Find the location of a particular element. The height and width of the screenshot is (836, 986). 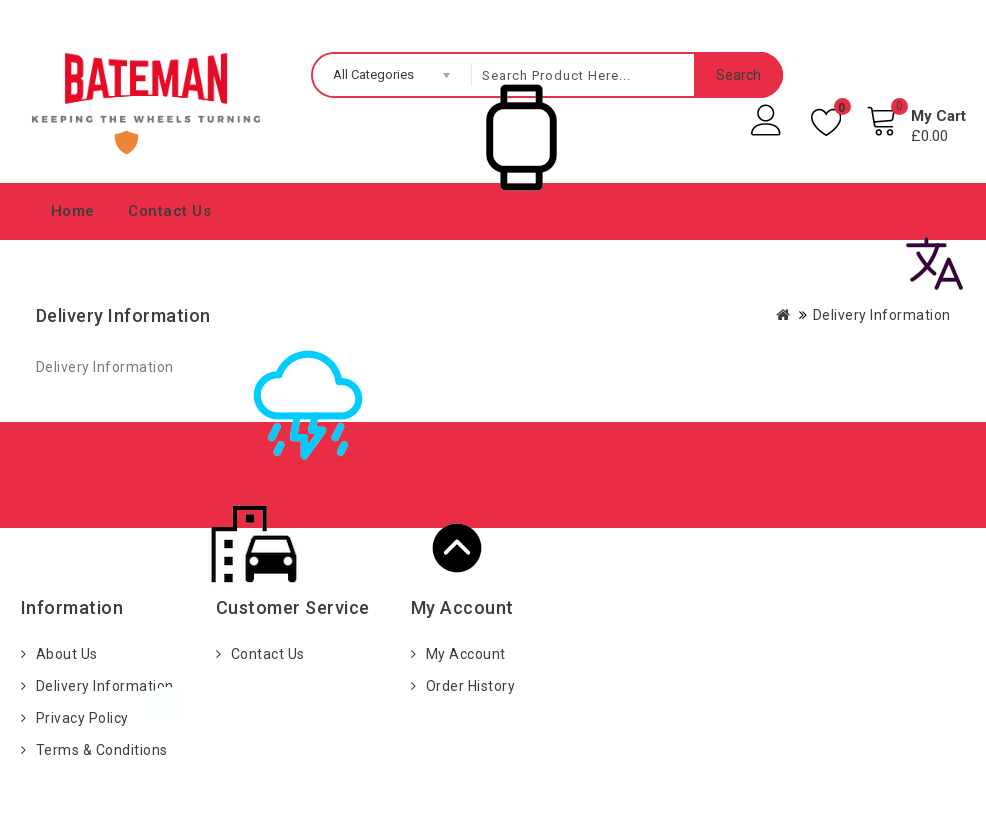

scroll to top of page is located at coordinates (457, 548).